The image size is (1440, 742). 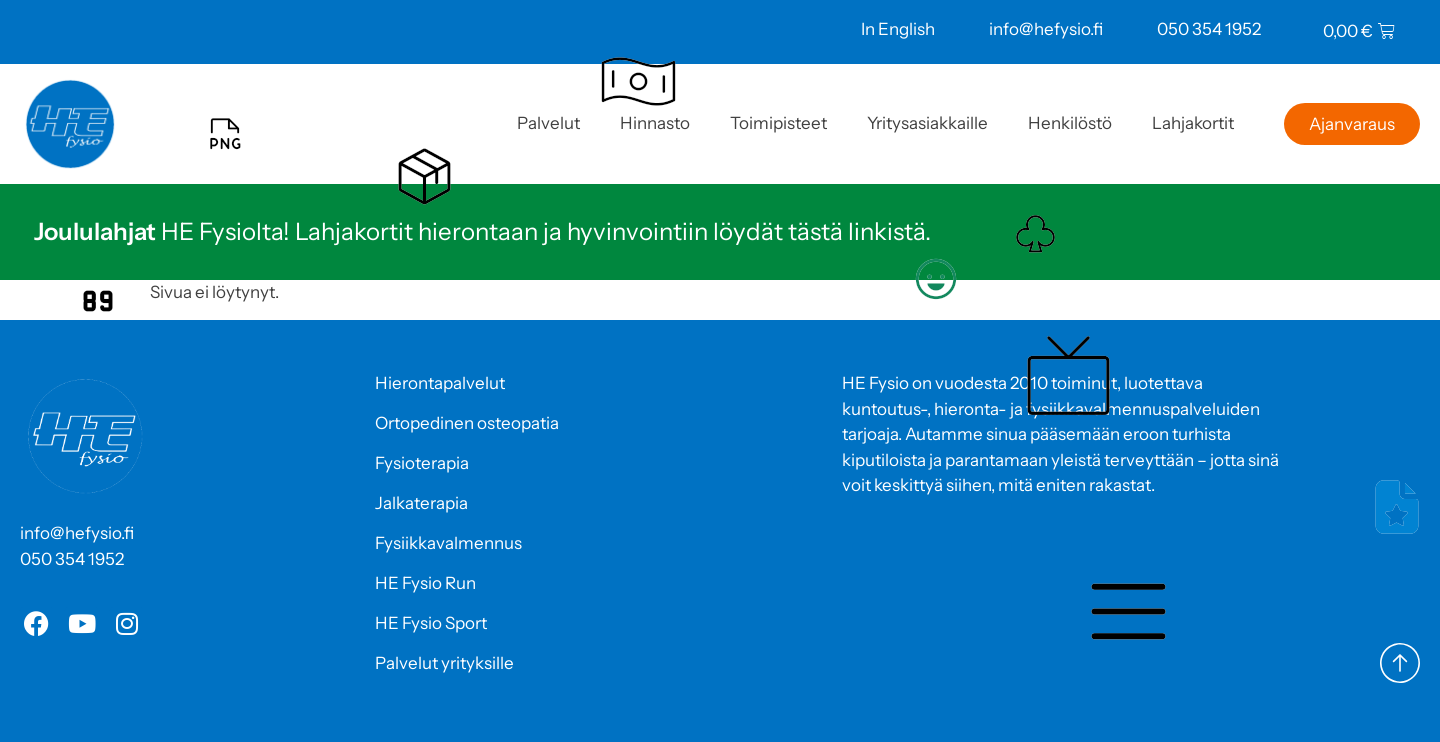 What do you see at coordinates (424, 176) in the screenshot?
I see `view order shipment details` at bounding box center [424, 176].